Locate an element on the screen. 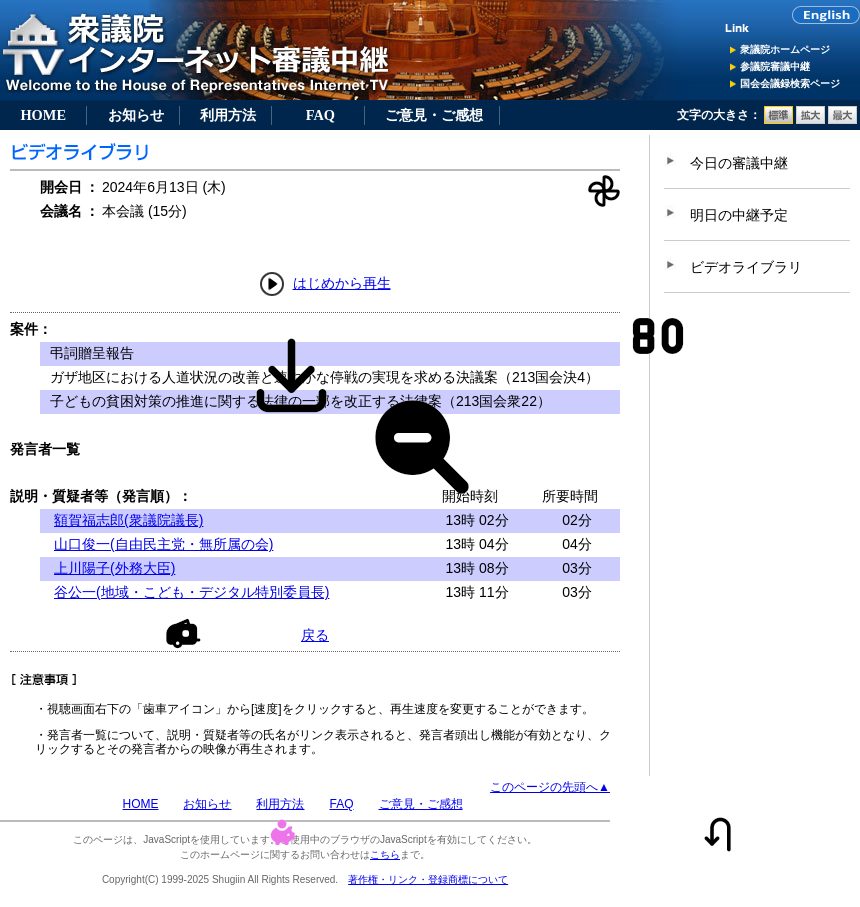  access savings or budget features is located at coordinates (282, 833).